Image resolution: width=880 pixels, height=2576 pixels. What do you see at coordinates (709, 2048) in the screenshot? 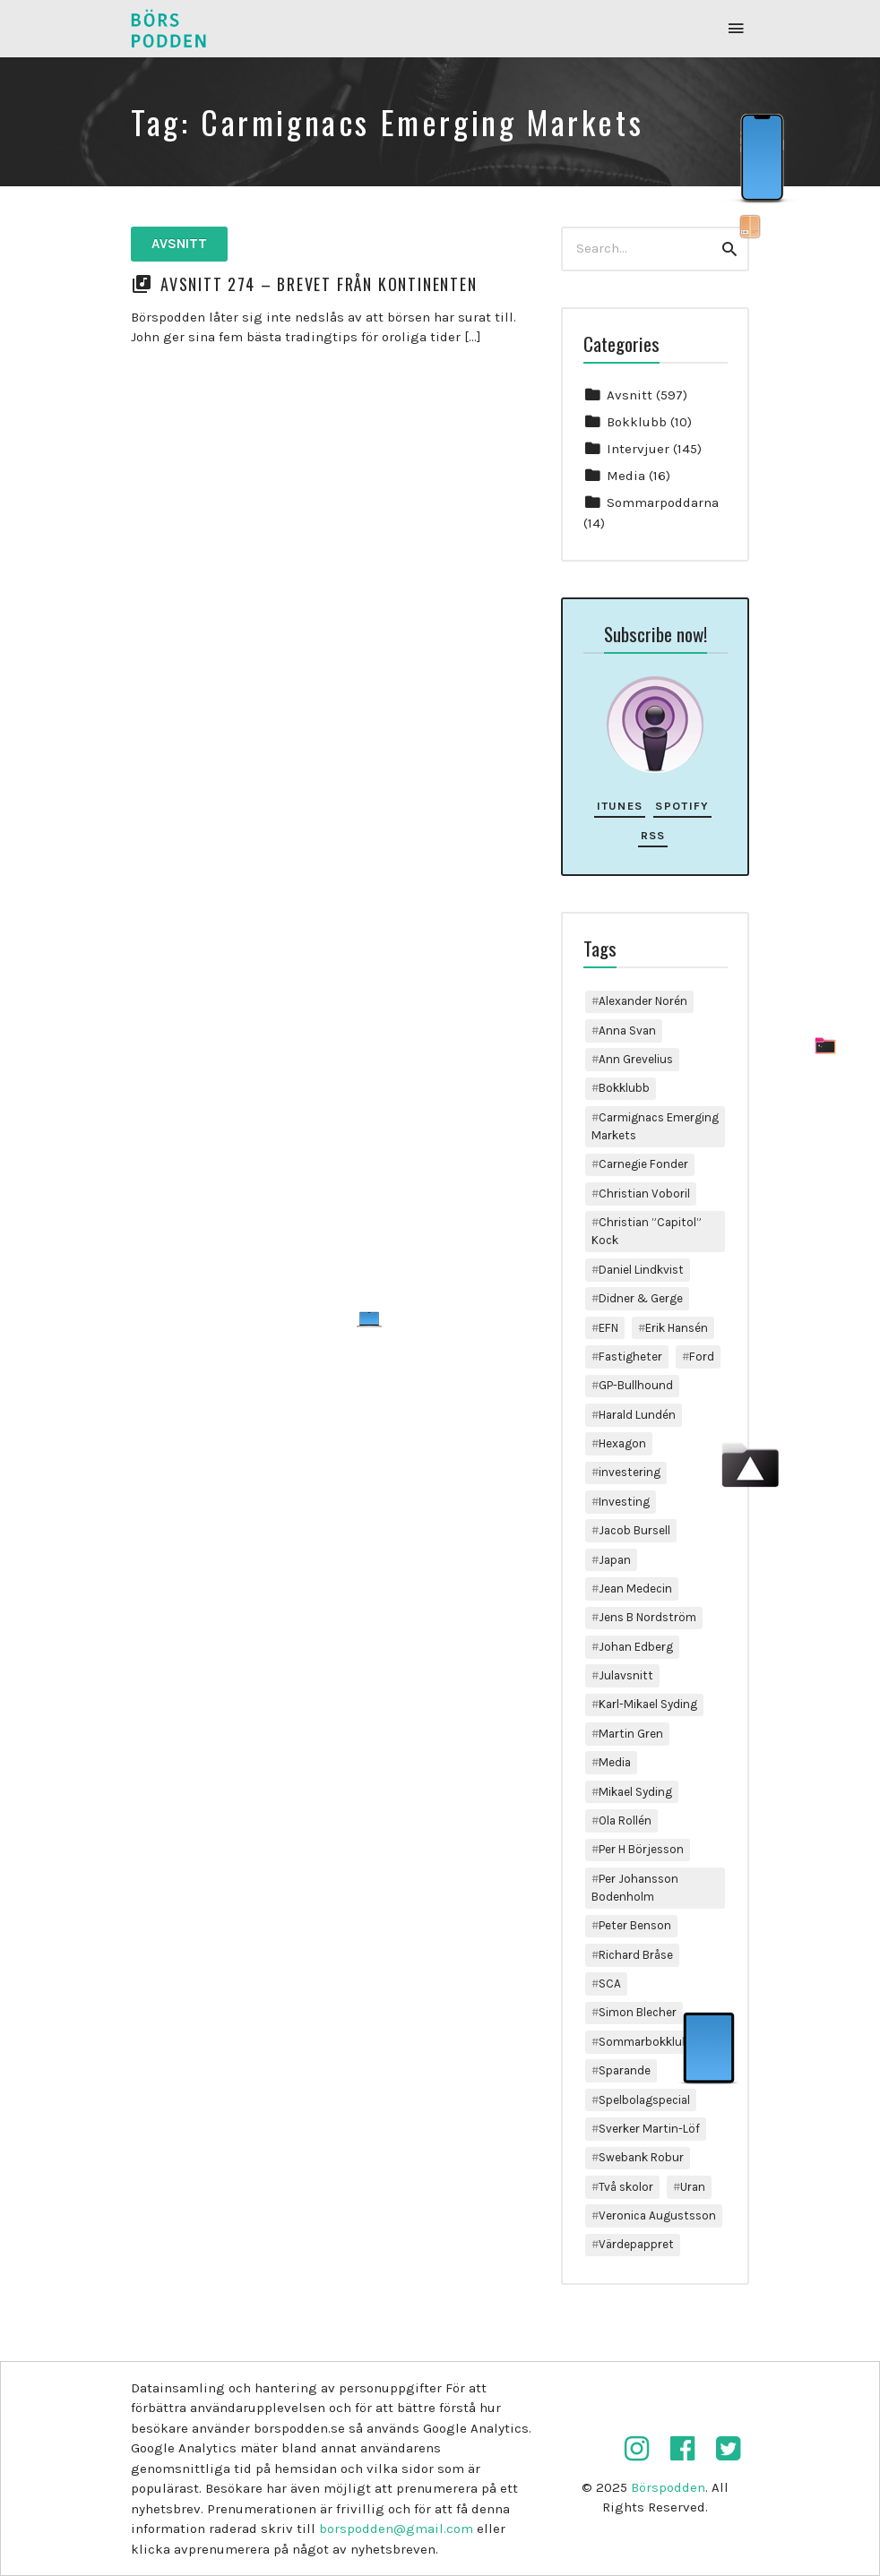
I see `iPad Air M2 device icon` at bounding box center [709, 2048].